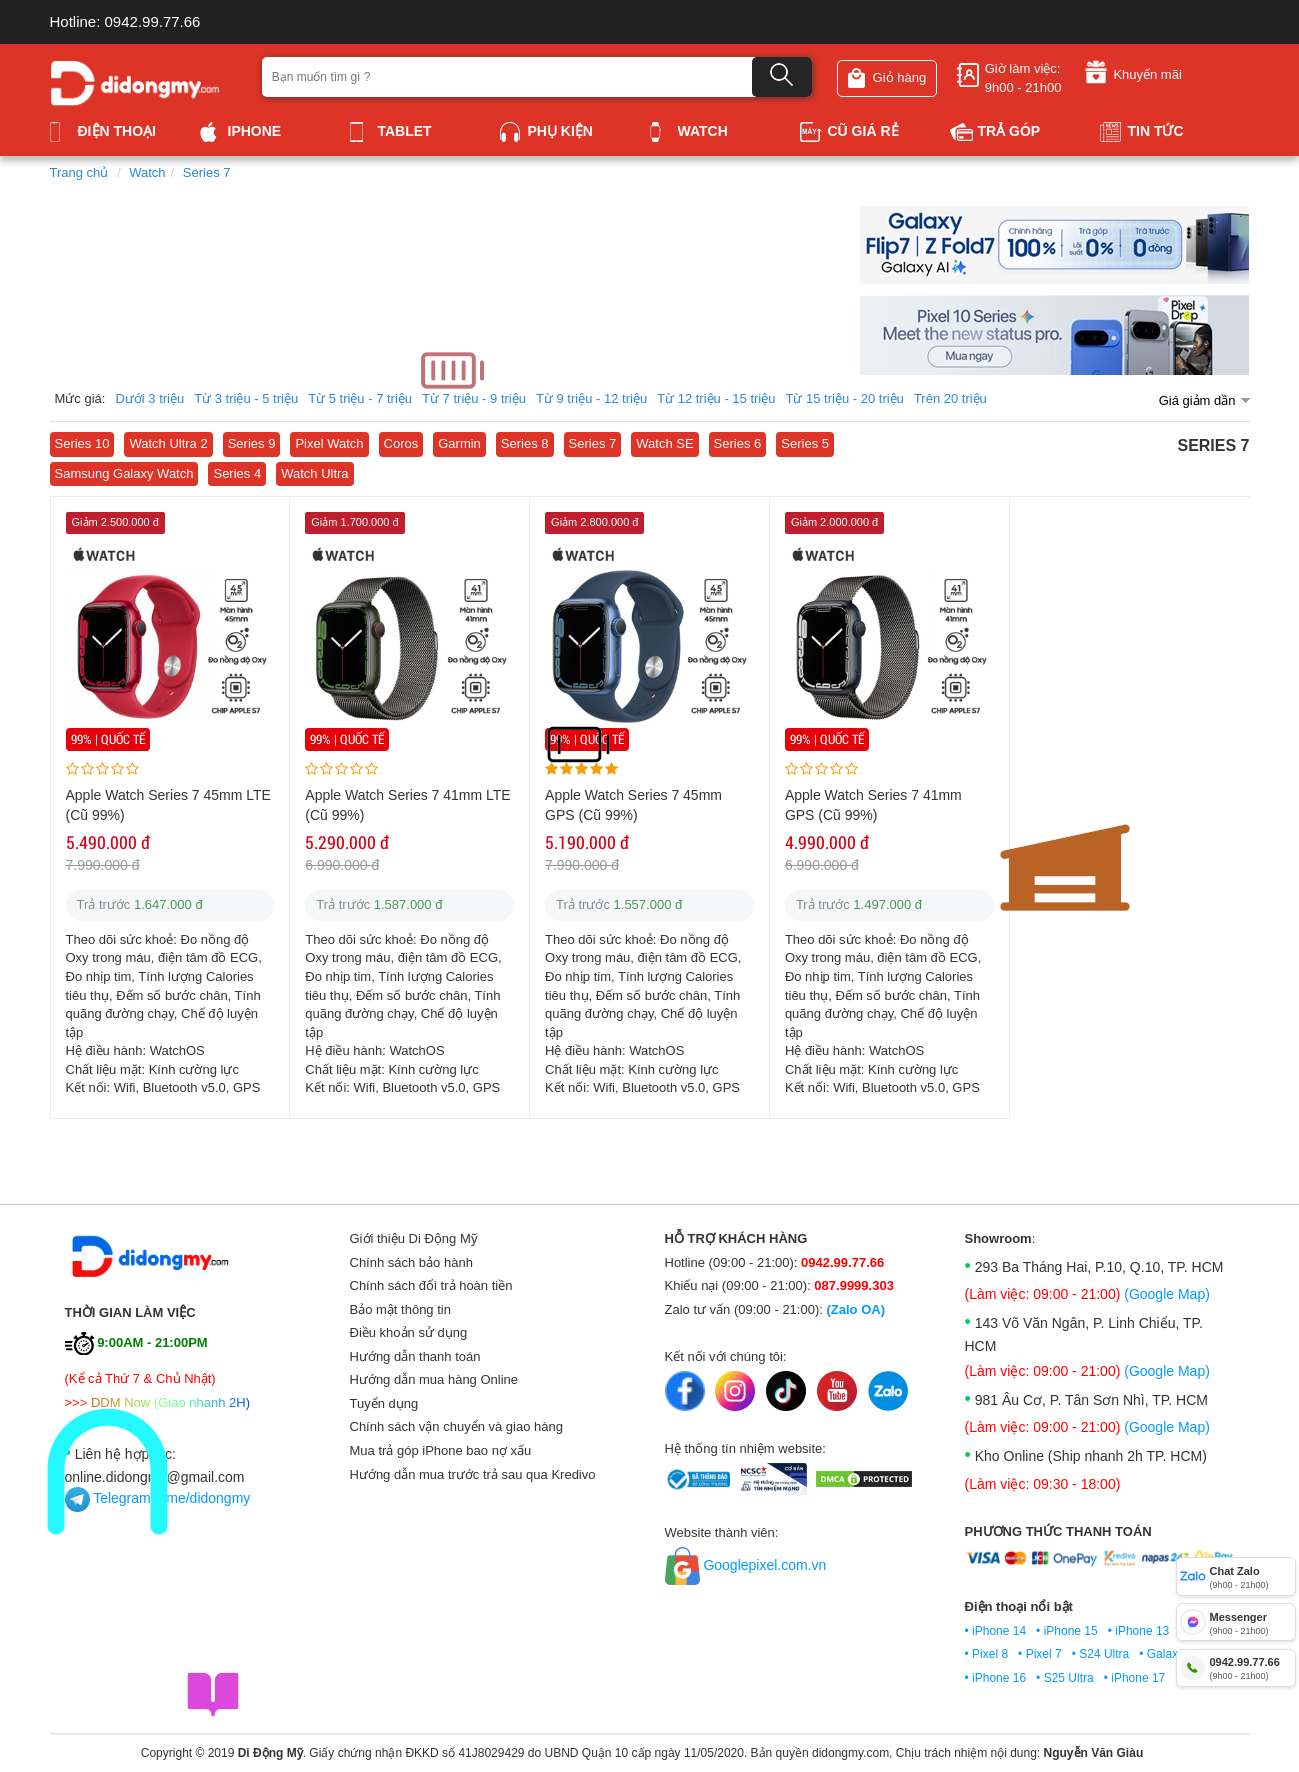  I want to click on open reading mode or e-reader, so click(213, 1691).